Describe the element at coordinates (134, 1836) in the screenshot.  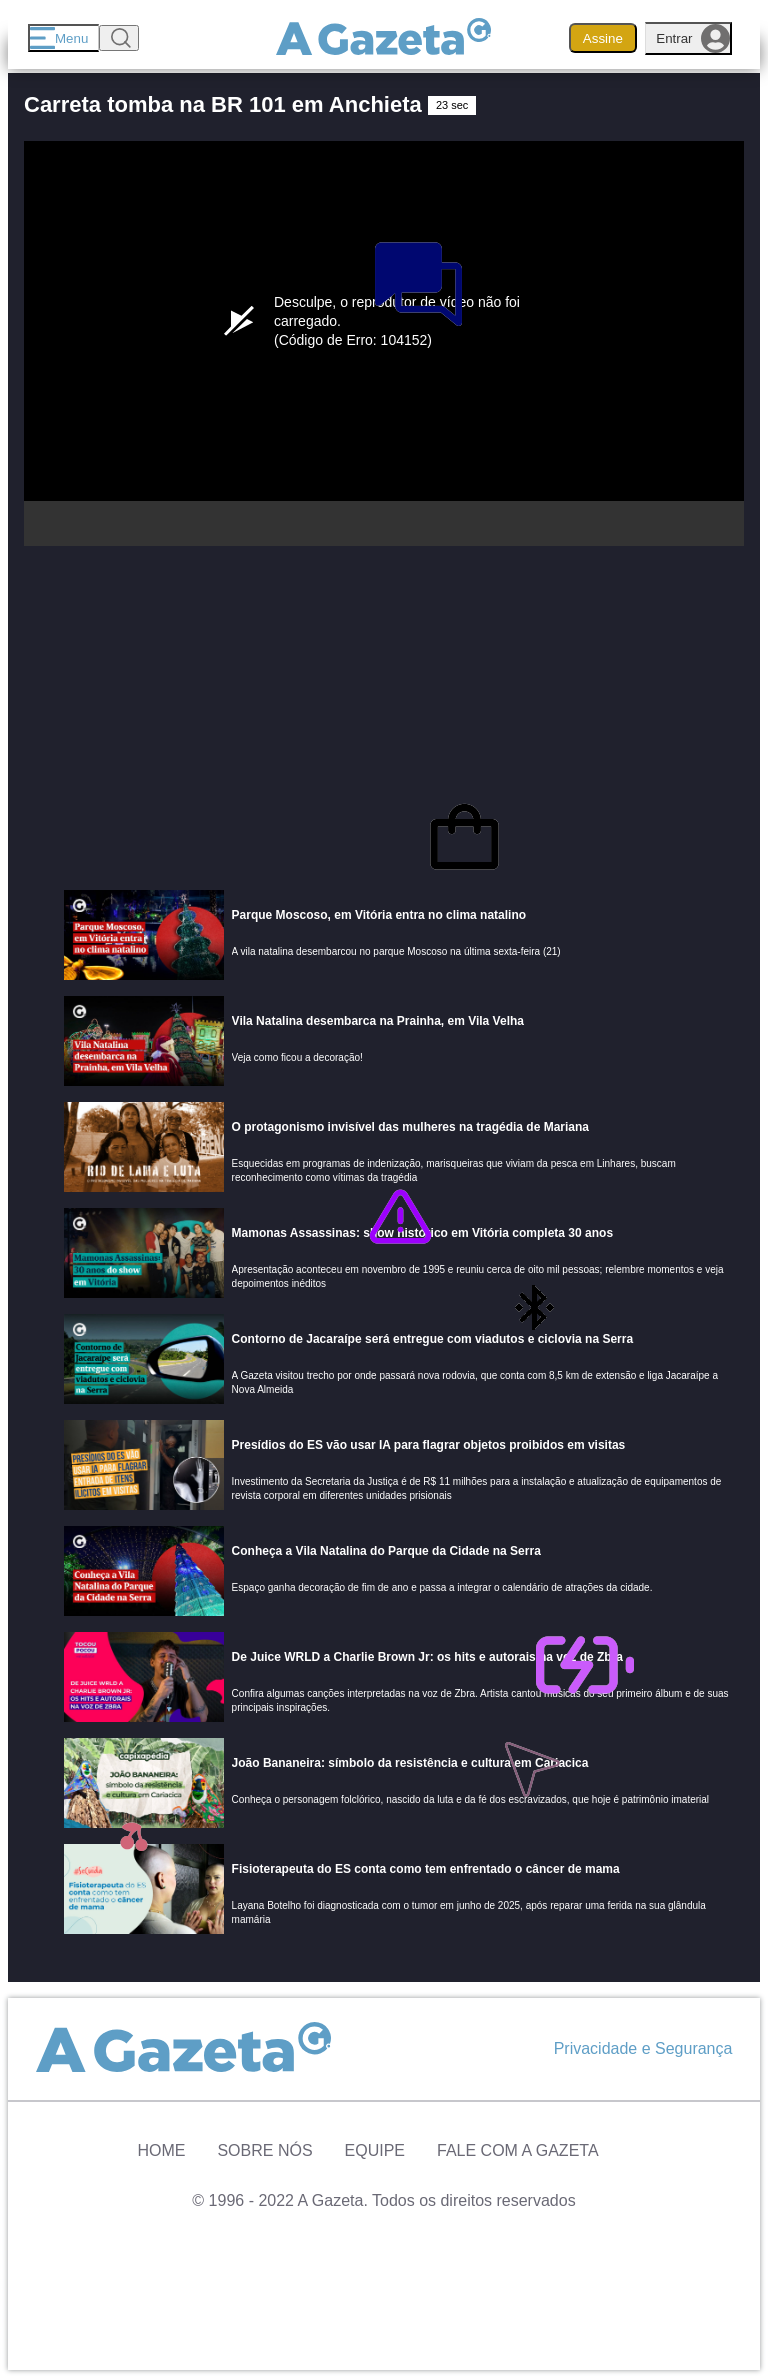
I see `indicates fruit or food category` at that location.